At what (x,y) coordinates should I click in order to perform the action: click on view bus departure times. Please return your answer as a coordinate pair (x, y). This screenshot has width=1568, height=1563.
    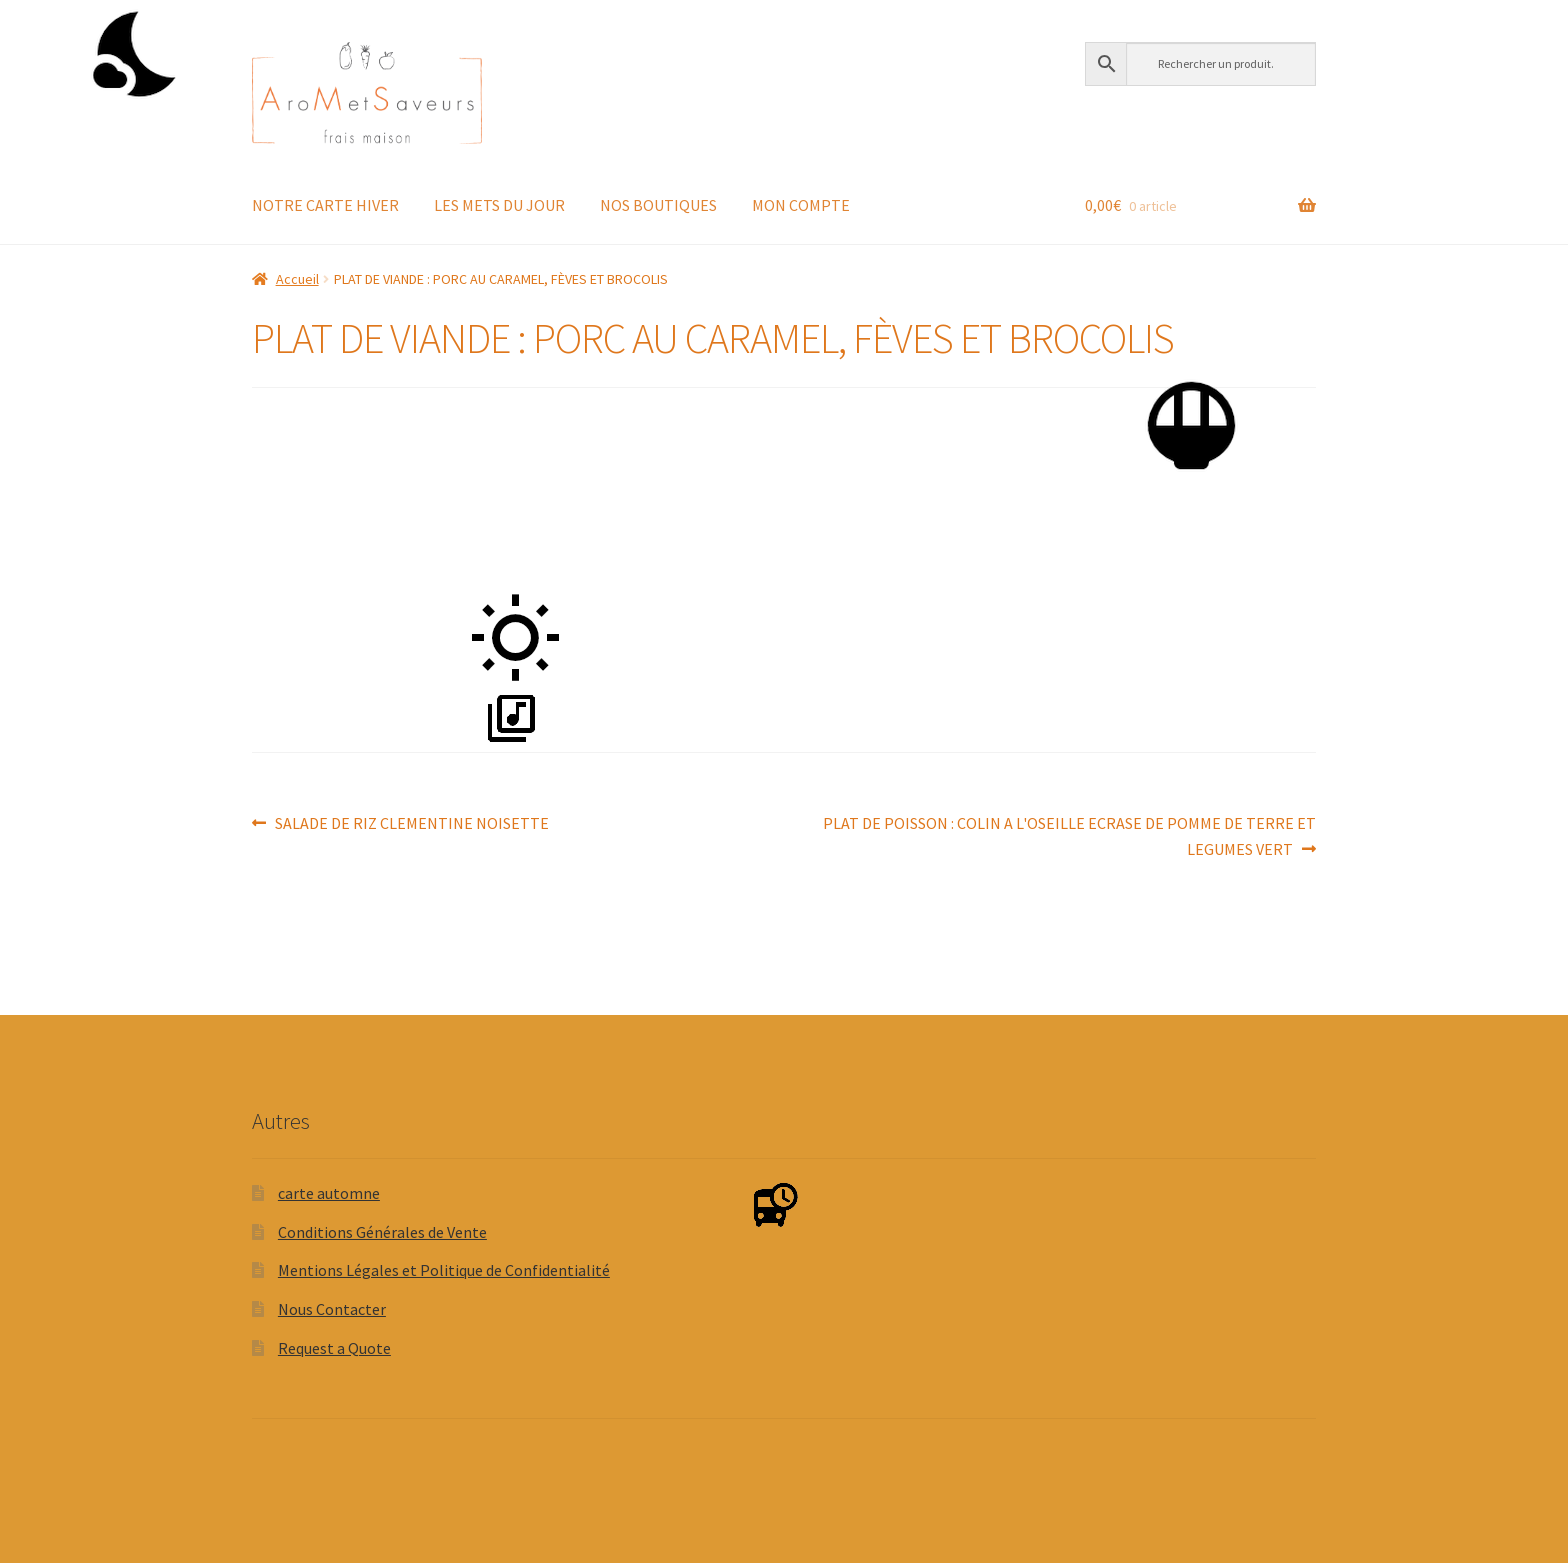
    Looking at the image, I should click on (776, 1205).